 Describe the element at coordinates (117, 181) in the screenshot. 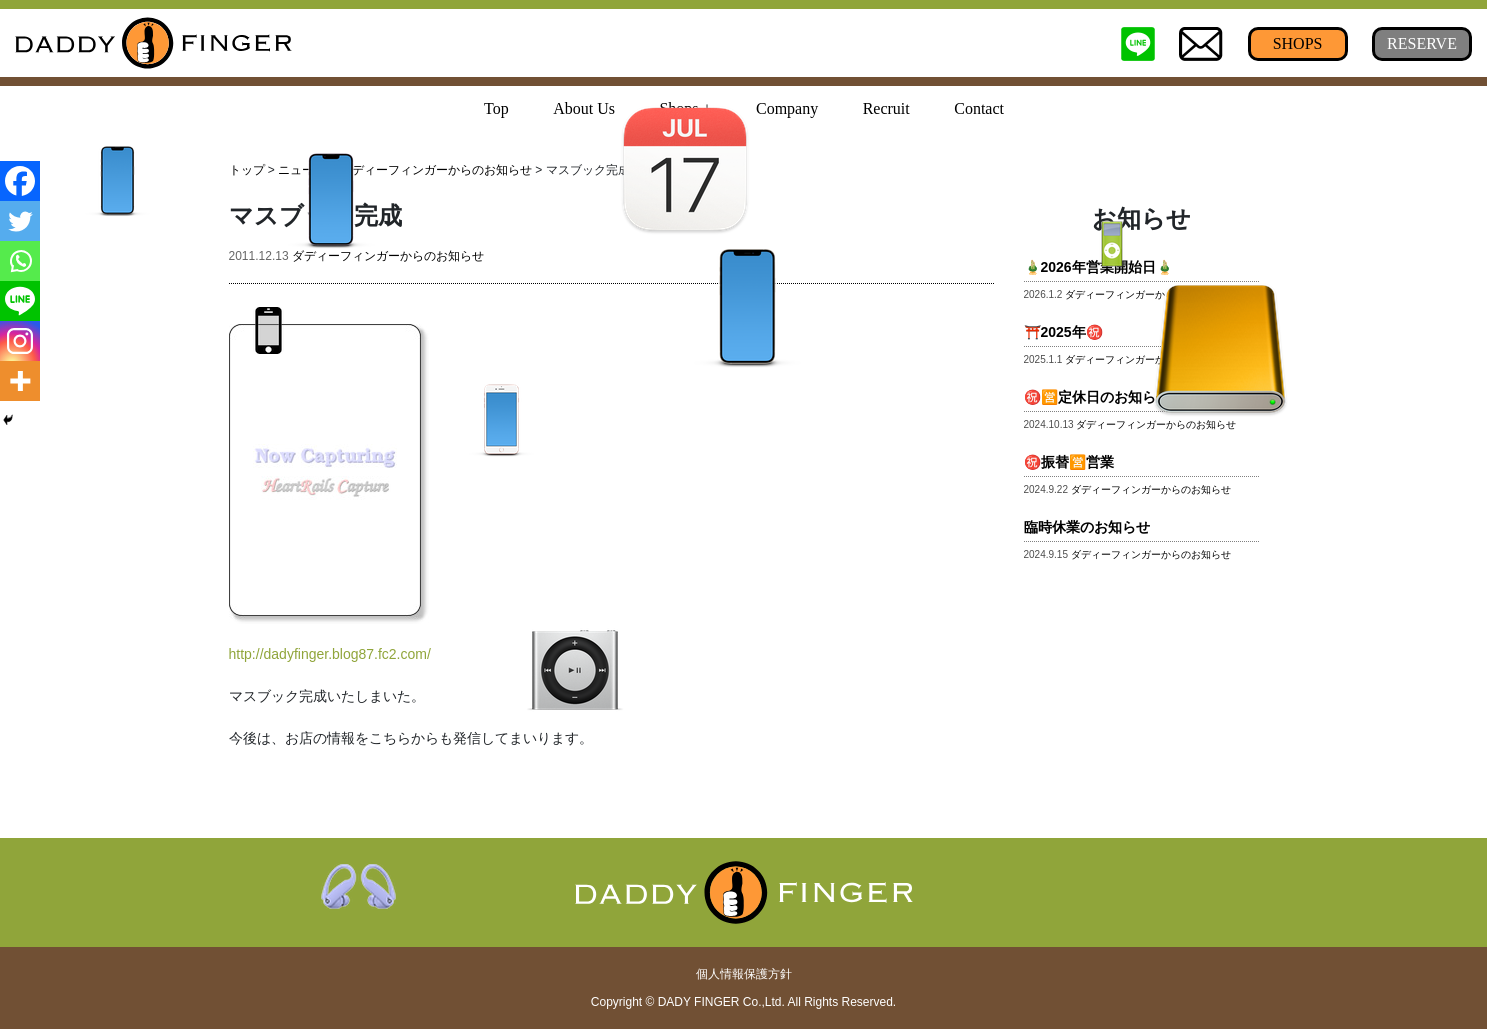

I see `iPhone 16e device icon` at that location.